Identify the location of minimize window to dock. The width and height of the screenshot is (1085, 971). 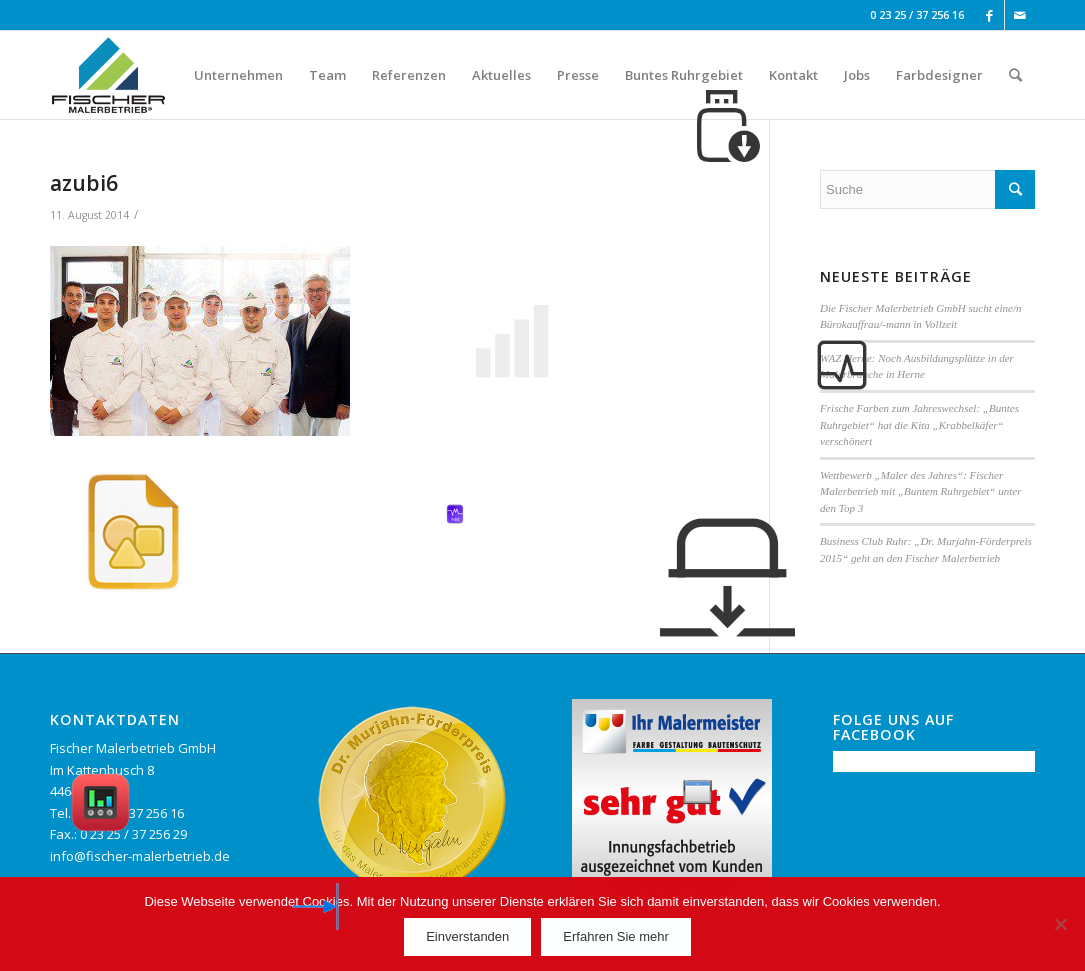
(727, 577).